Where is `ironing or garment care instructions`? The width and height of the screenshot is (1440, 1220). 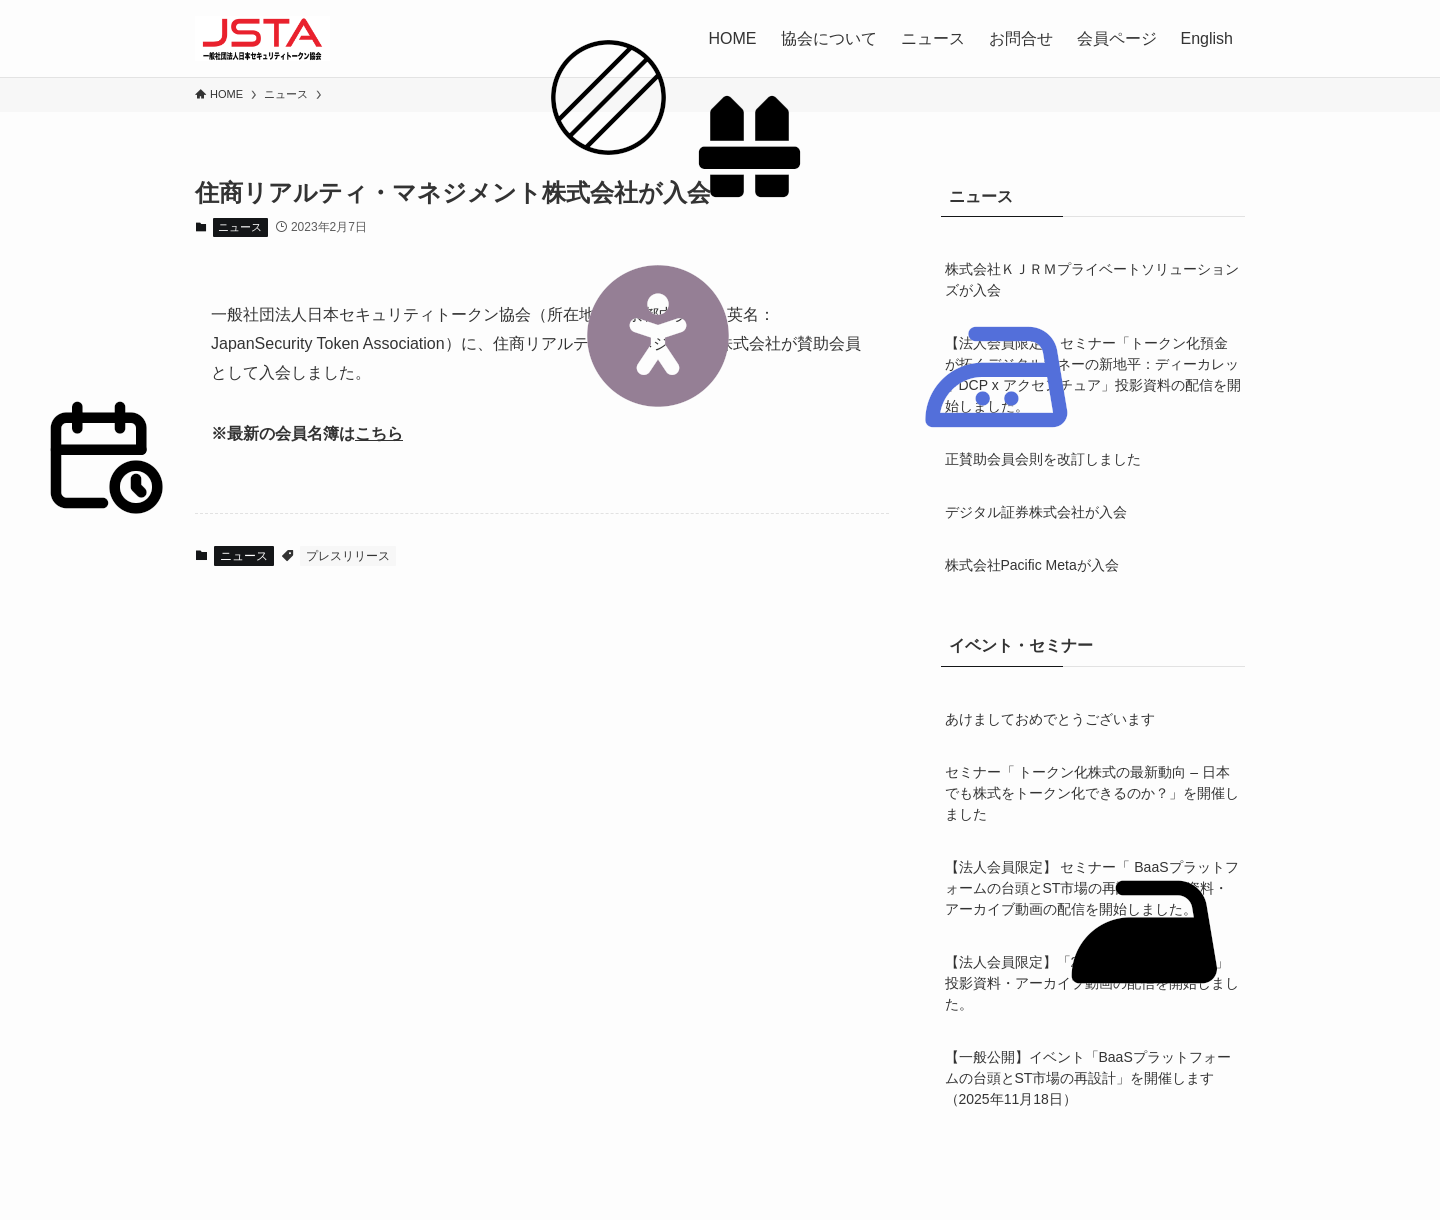 ironing or garment care instructions is located at coordinates (1145, 932).